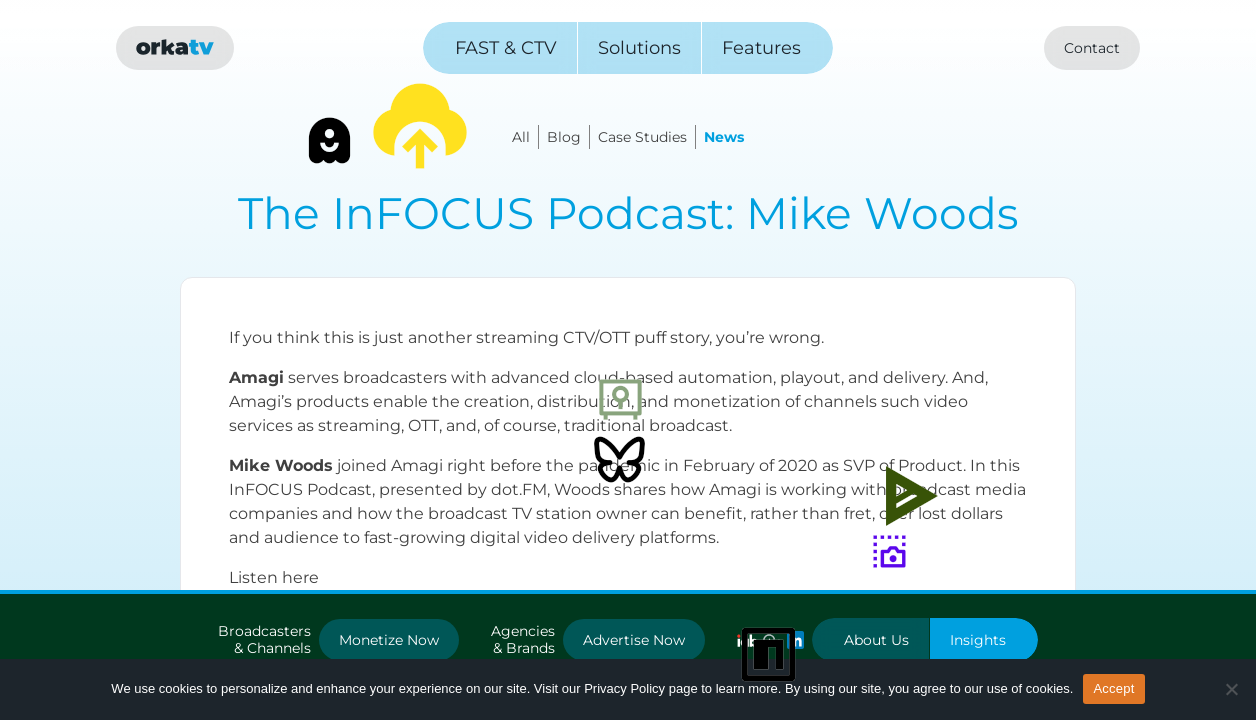 The image size is (1256, 720). Describe the element at coordinates (912, 496) in the screenshot. I see `open asciinema terminal recording player` at that location.